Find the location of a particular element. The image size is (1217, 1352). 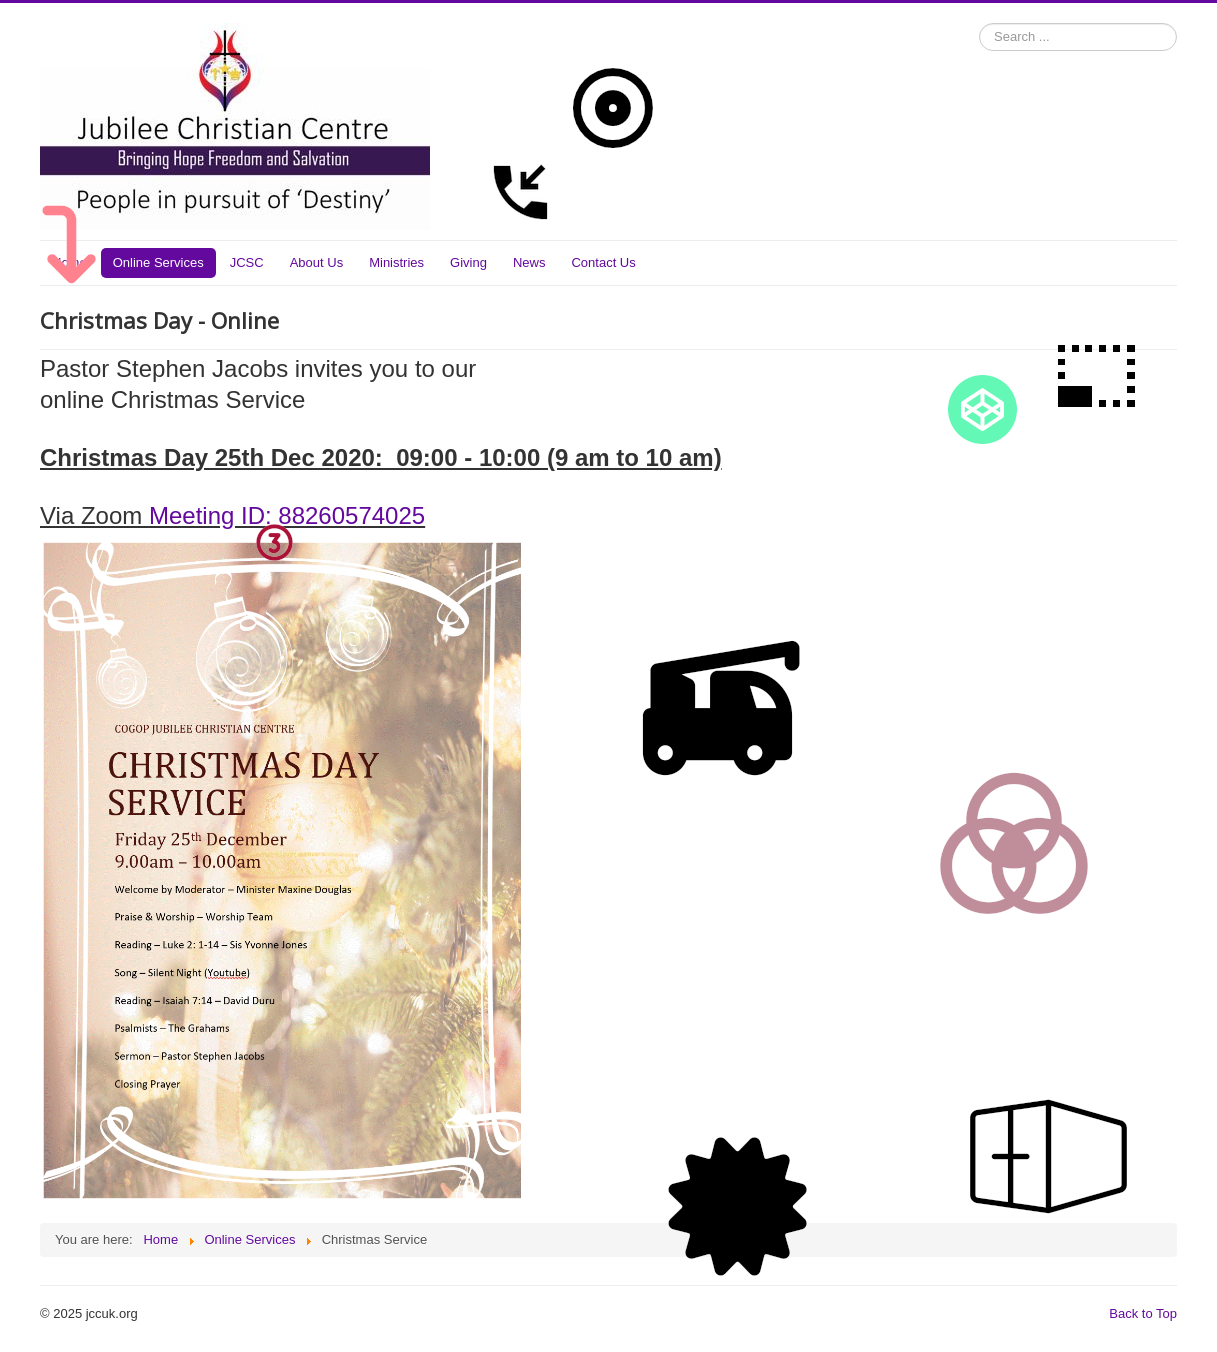

view shipping or freight details is located at coordinates (1048, 1156).